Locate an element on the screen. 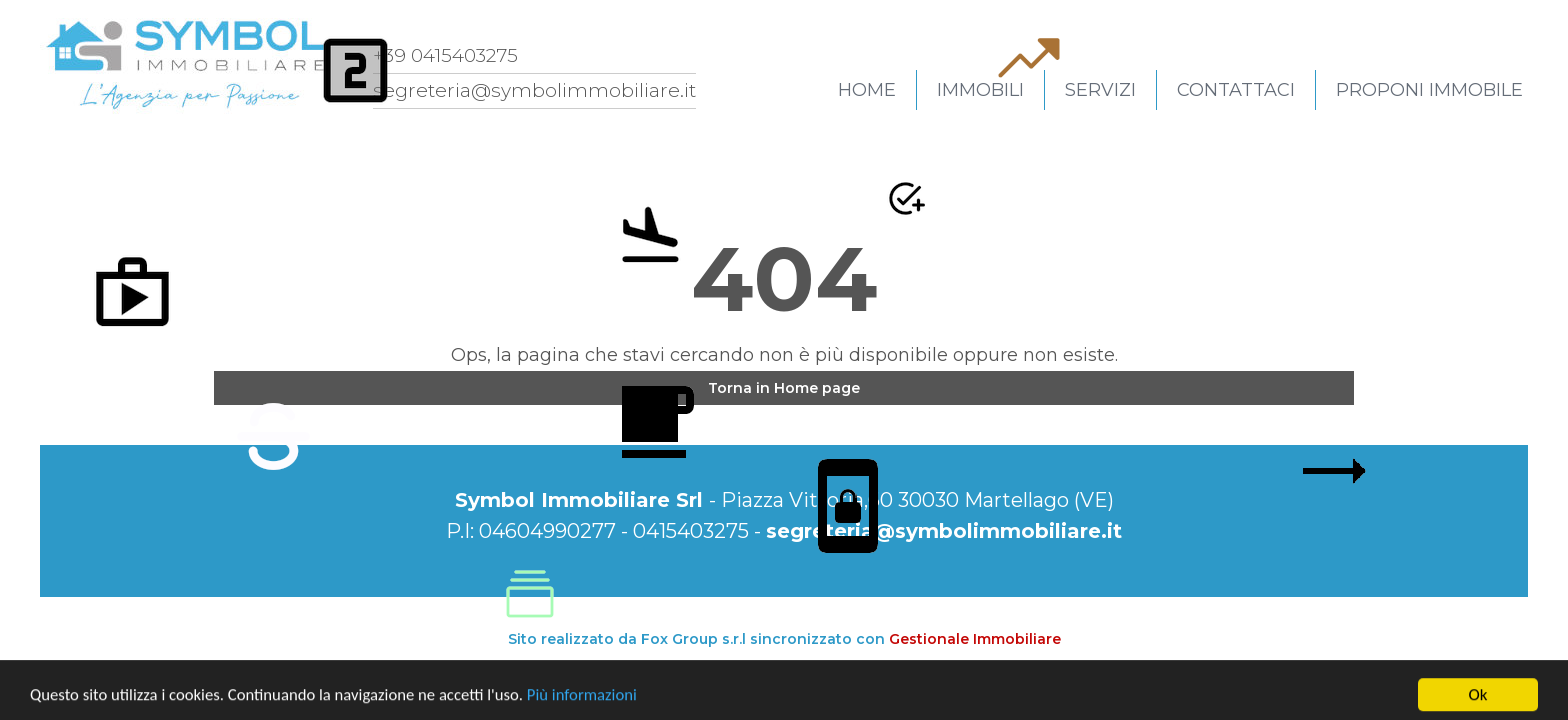 Image resolution: width=1568 pixels, height=720 pixels. apply strikethrough formatting to selected text is located at coordinates (273, 436).